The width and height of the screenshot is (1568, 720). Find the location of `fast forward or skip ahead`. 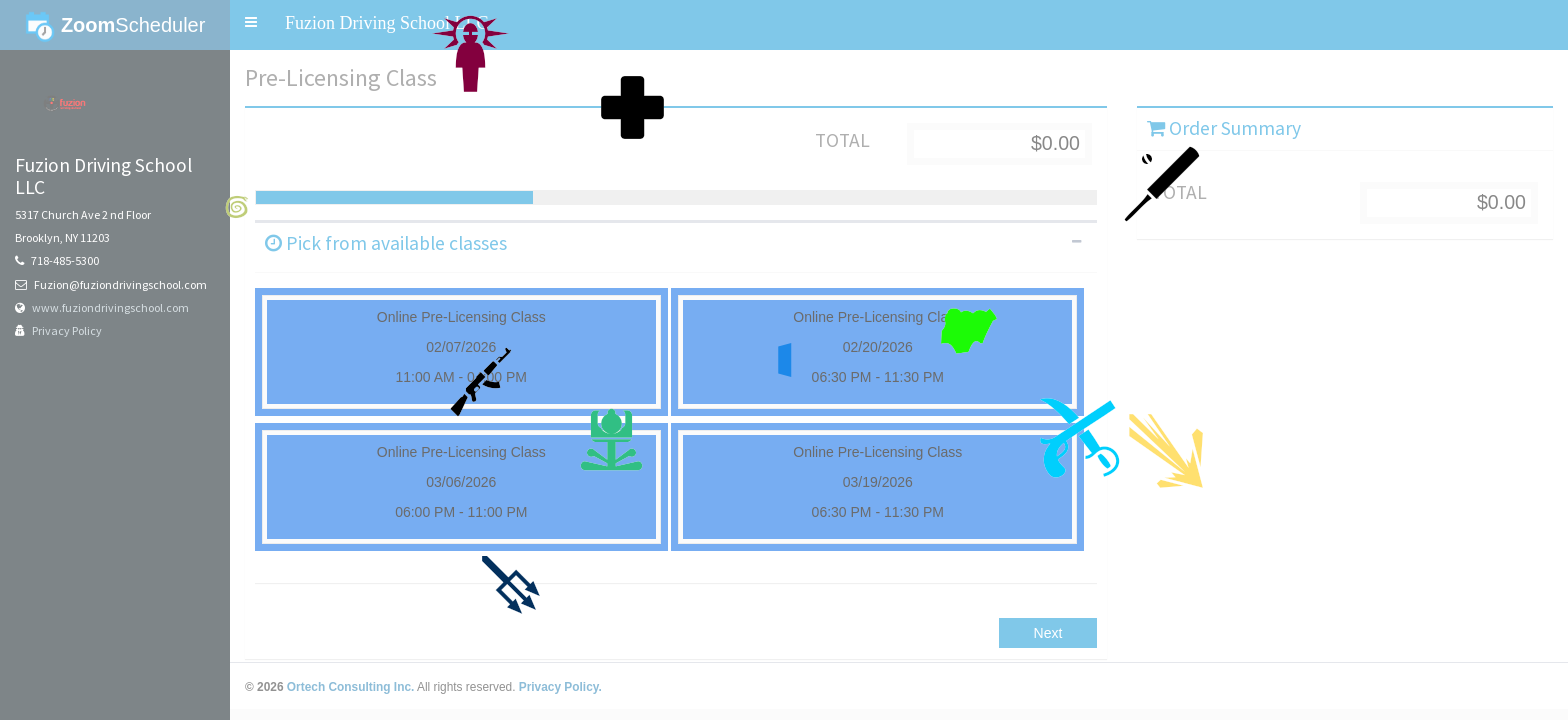

fast forward or skip ahead is located at coordinates (1166, 451).